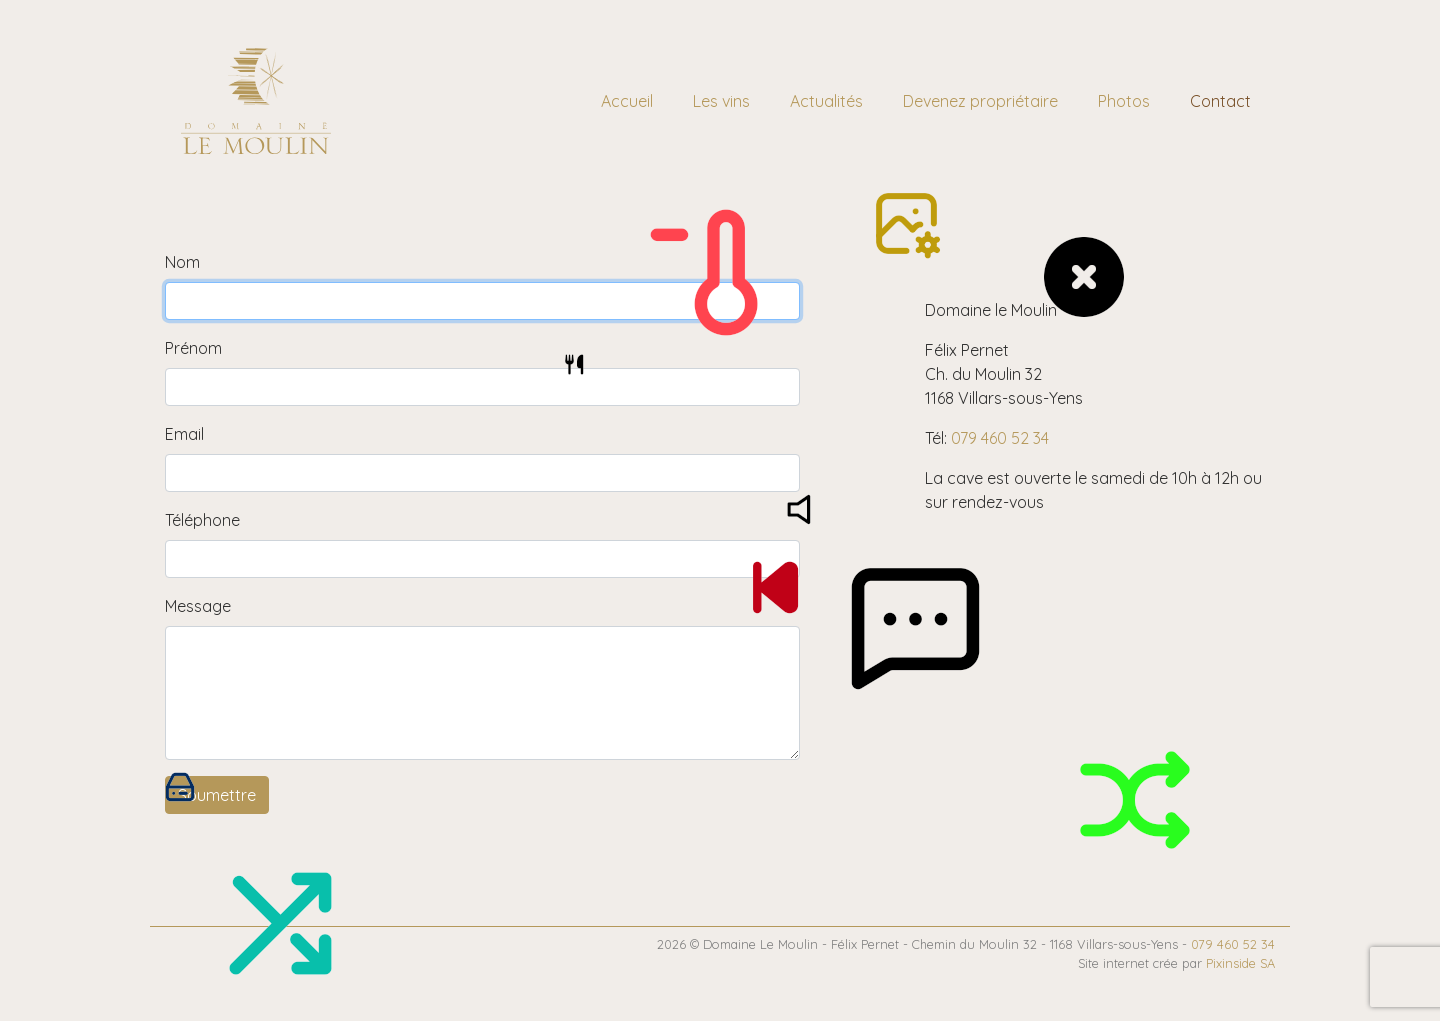  What do you see at coordinates (713, 272) in the screenshot?
I see `decrease temperature setting` at bounding box center [713, 272].